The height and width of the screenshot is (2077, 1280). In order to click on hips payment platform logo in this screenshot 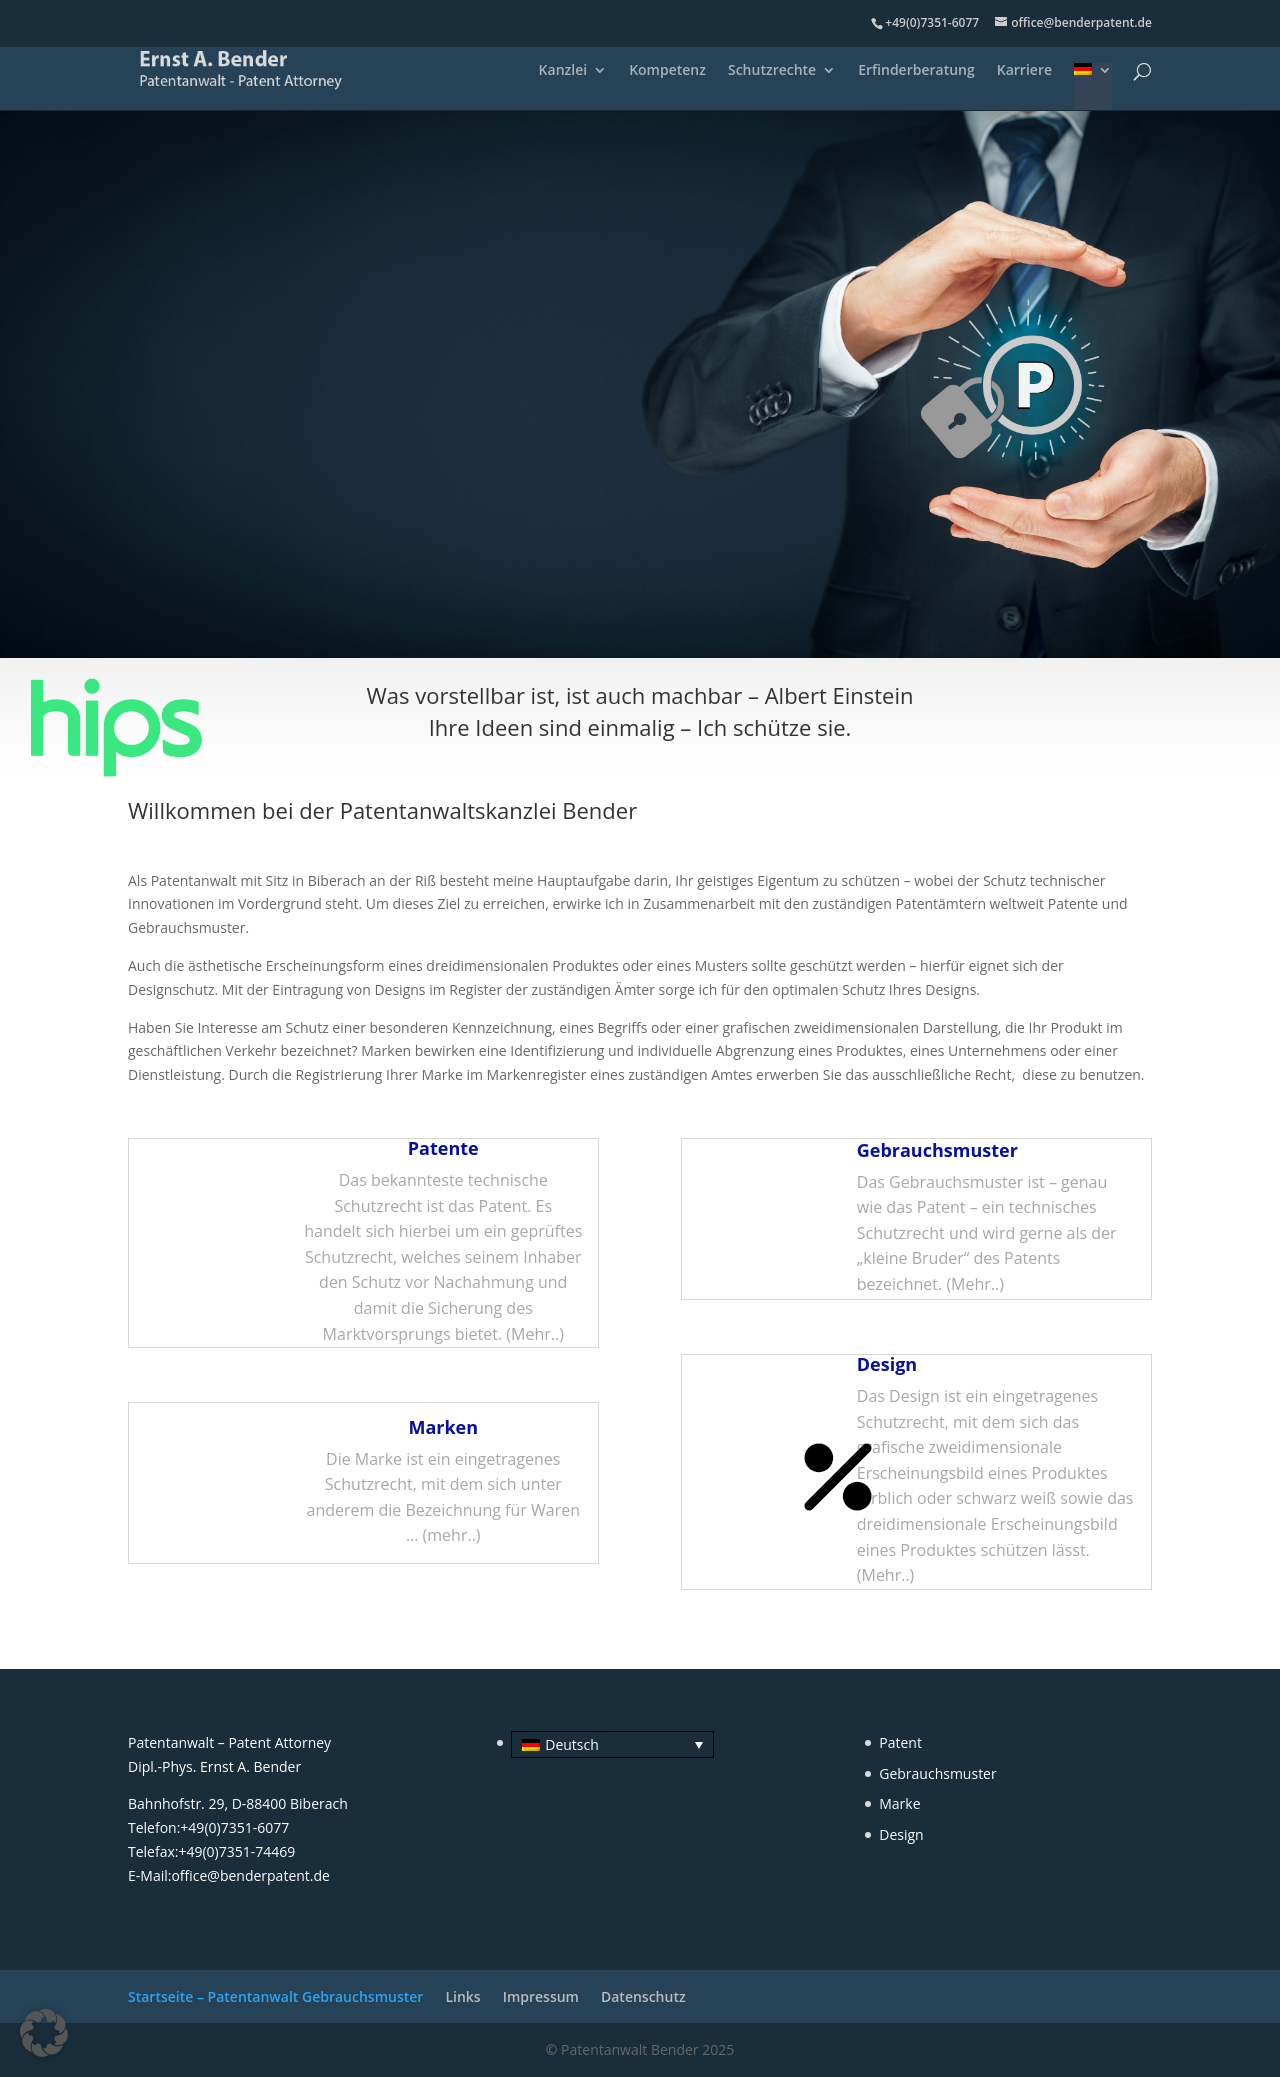, I will do `click(116, 727)`.